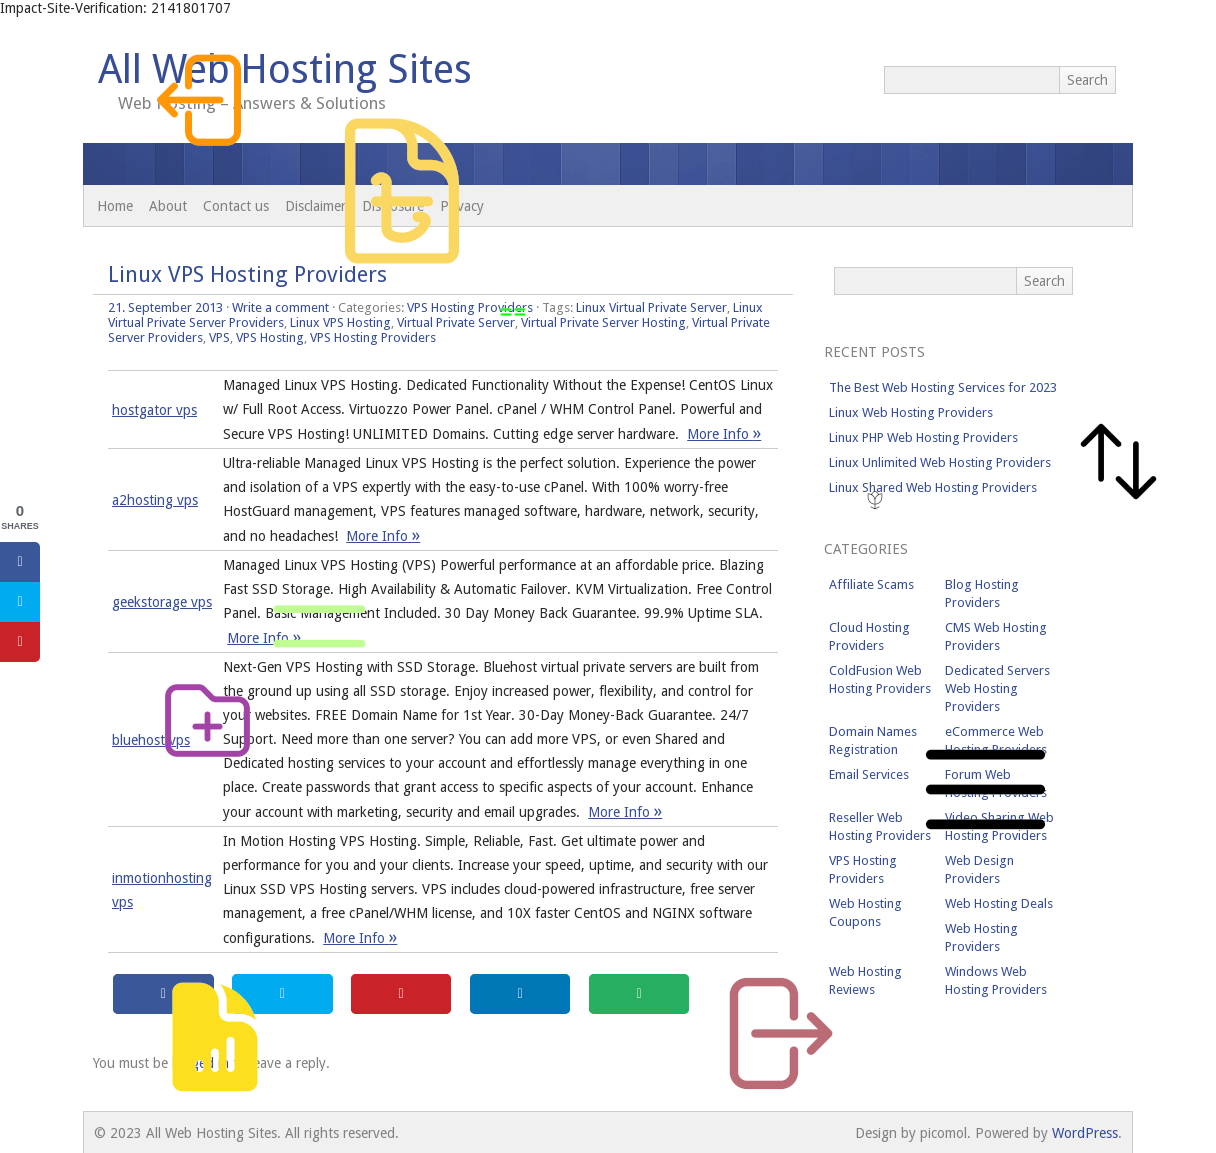  Describe the element at coordinates (513, 312) in the screenshot. I see `indicates equality or comparison between values` at that location.